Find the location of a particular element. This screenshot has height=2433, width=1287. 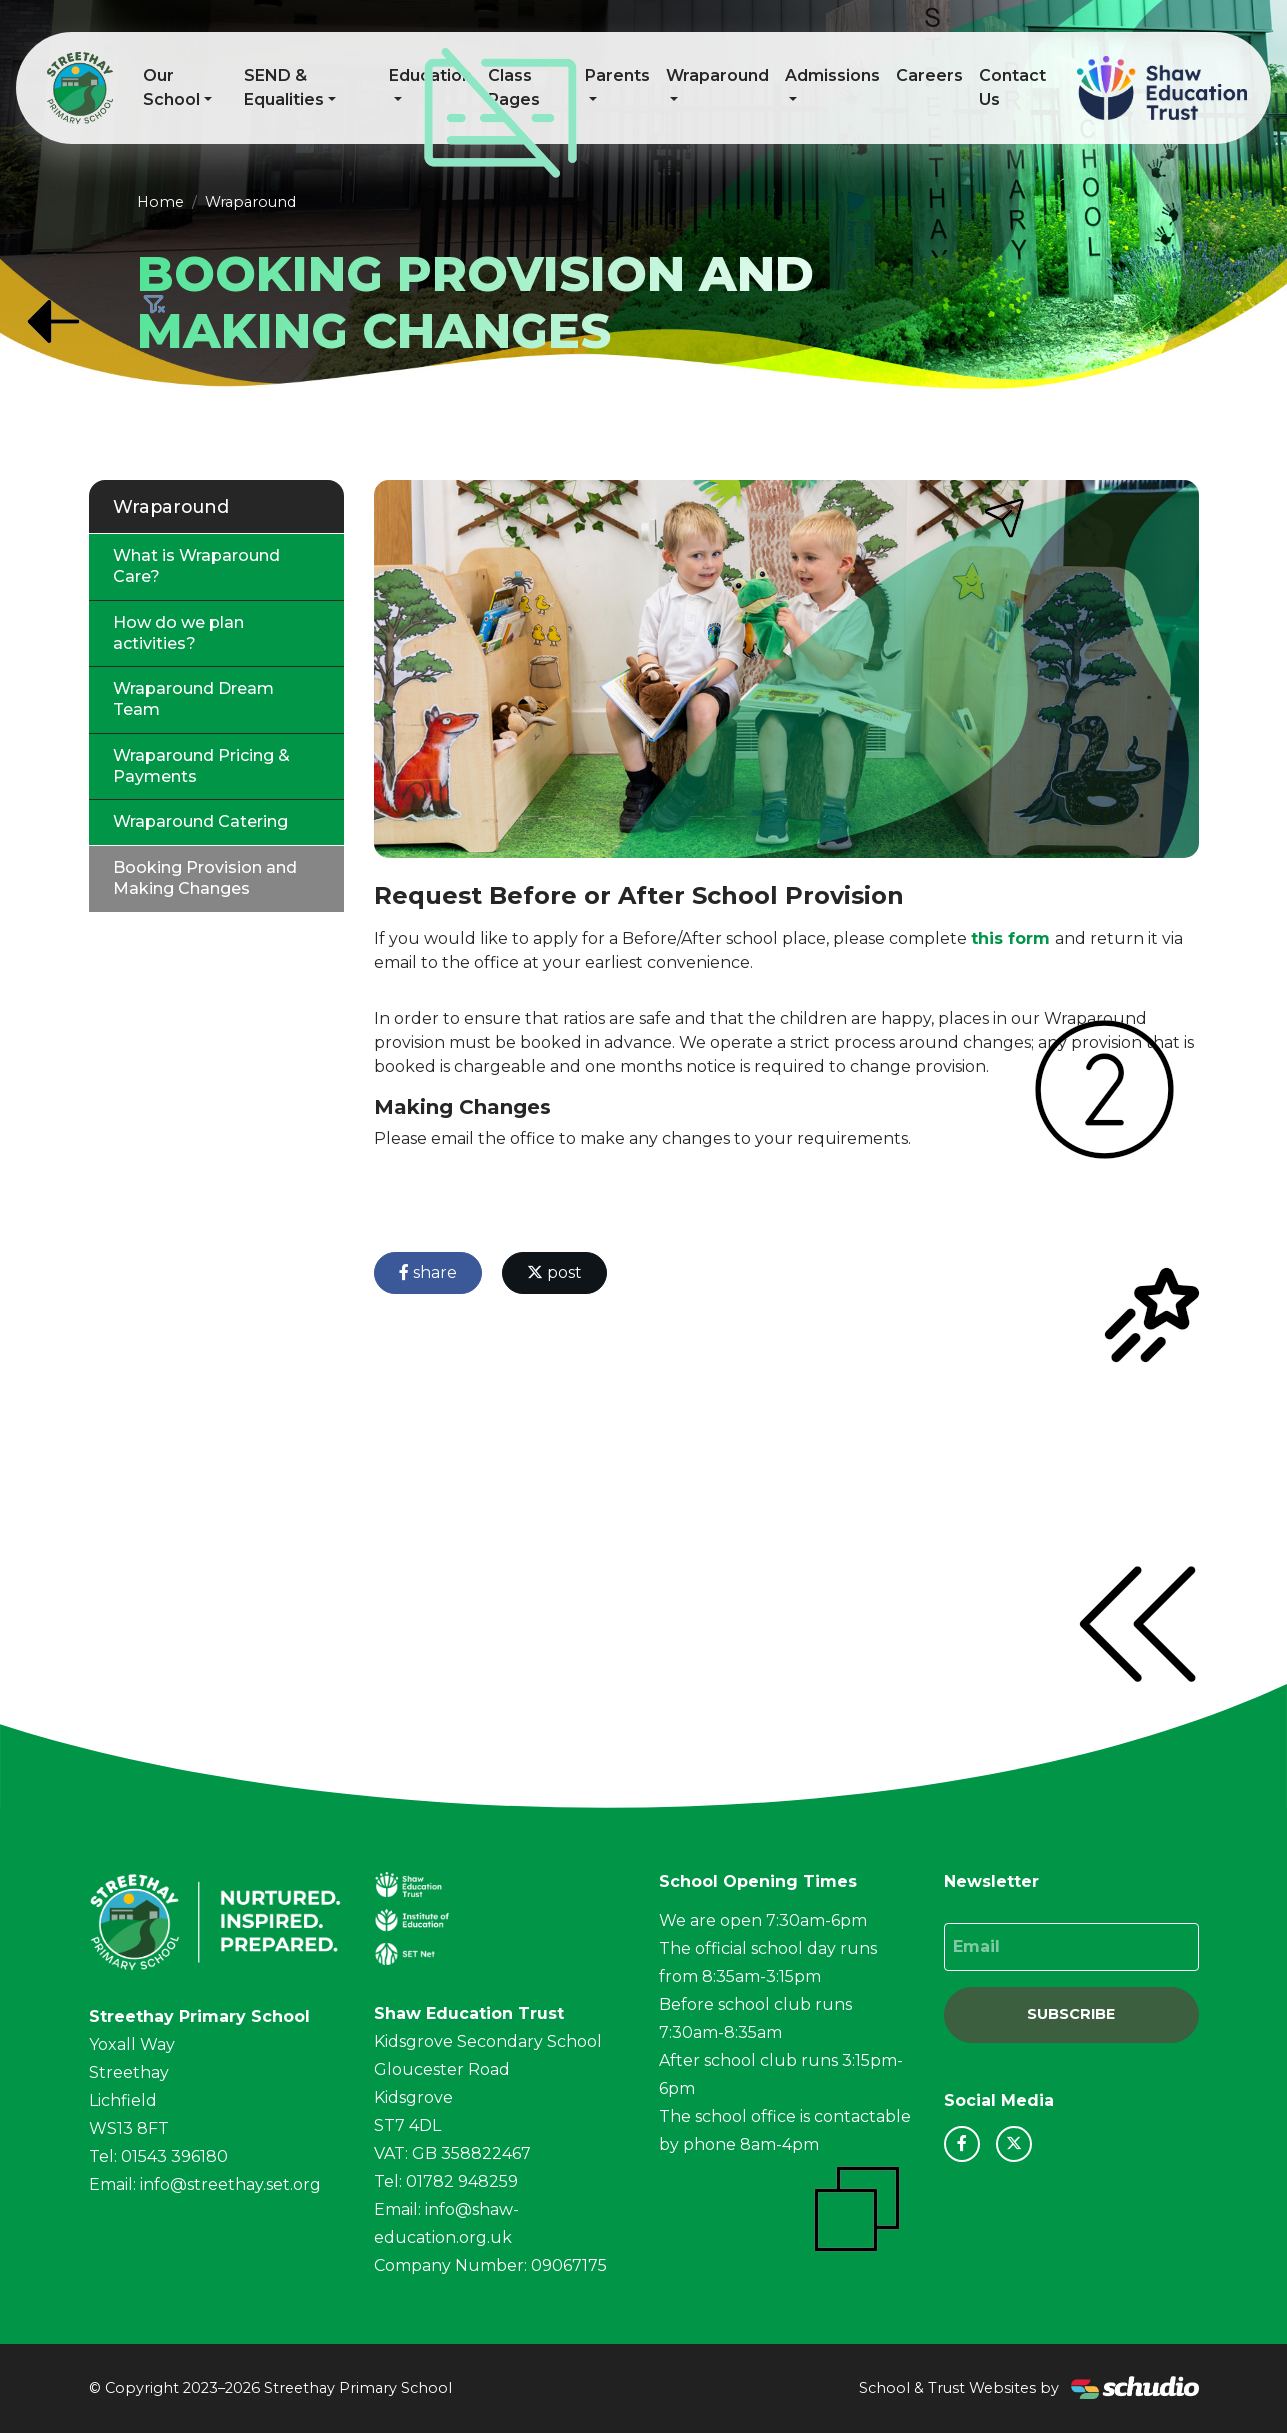

add to favorites or wishlist is located at coordinates (1152, 1315).